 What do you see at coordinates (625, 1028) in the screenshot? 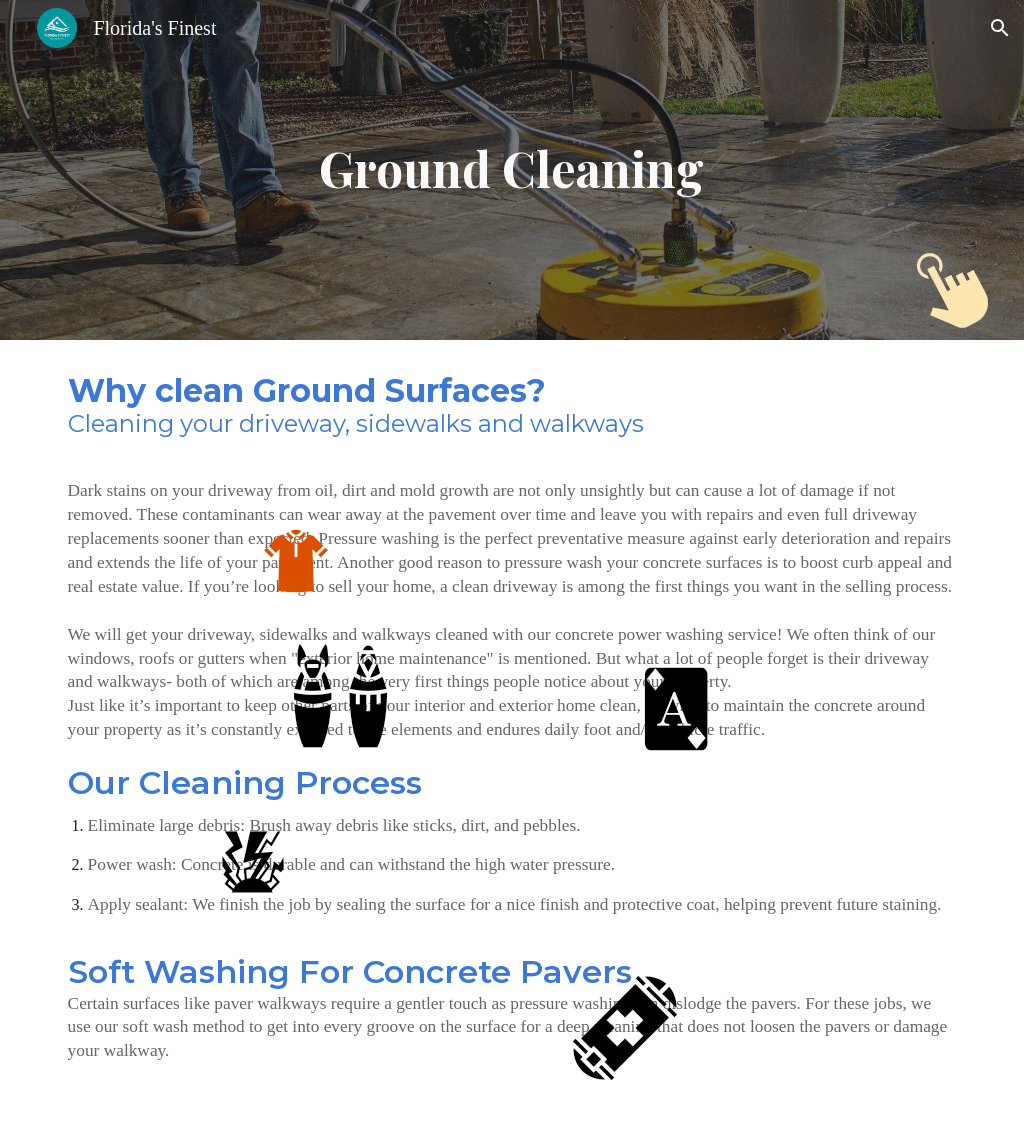
I see `use a health potion or healing item` at bounding box center [625, 1028].